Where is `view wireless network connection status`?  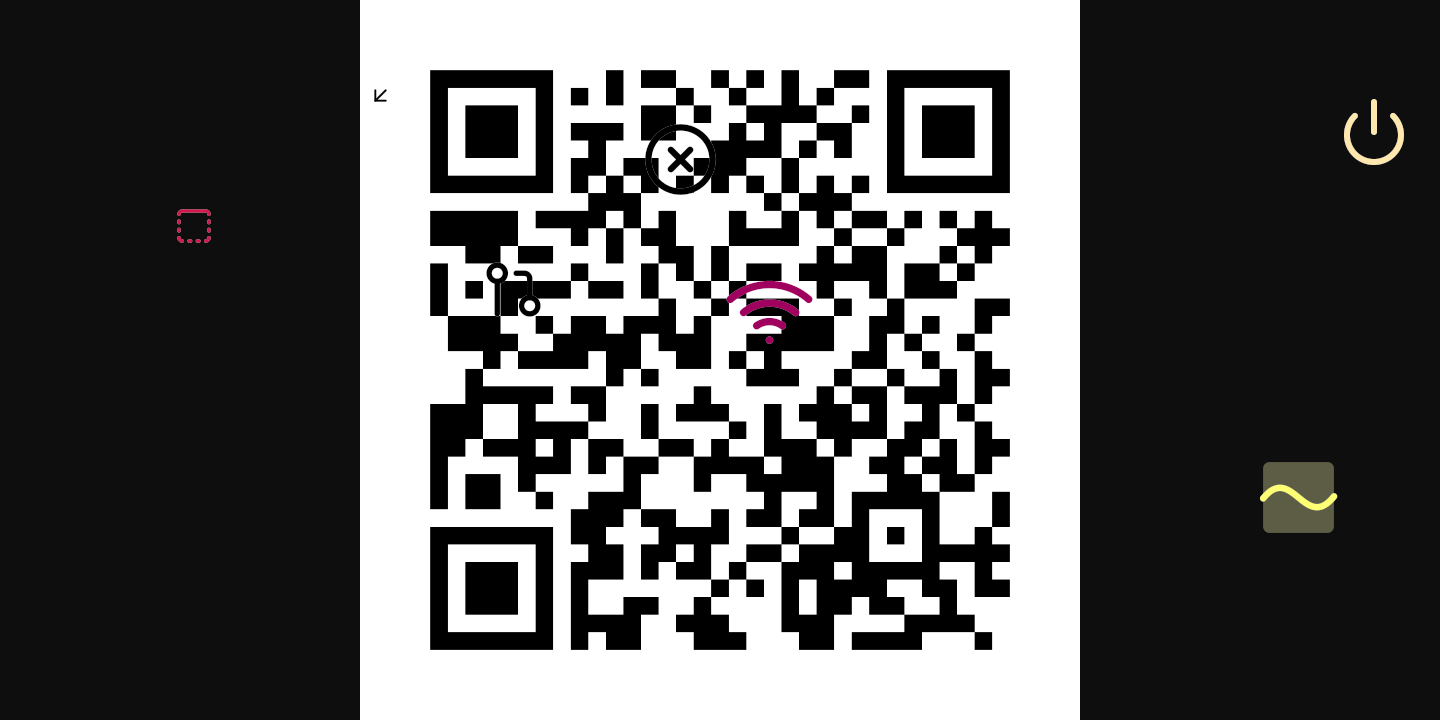
view wireless network connection status is located at coordinates (769, 310).